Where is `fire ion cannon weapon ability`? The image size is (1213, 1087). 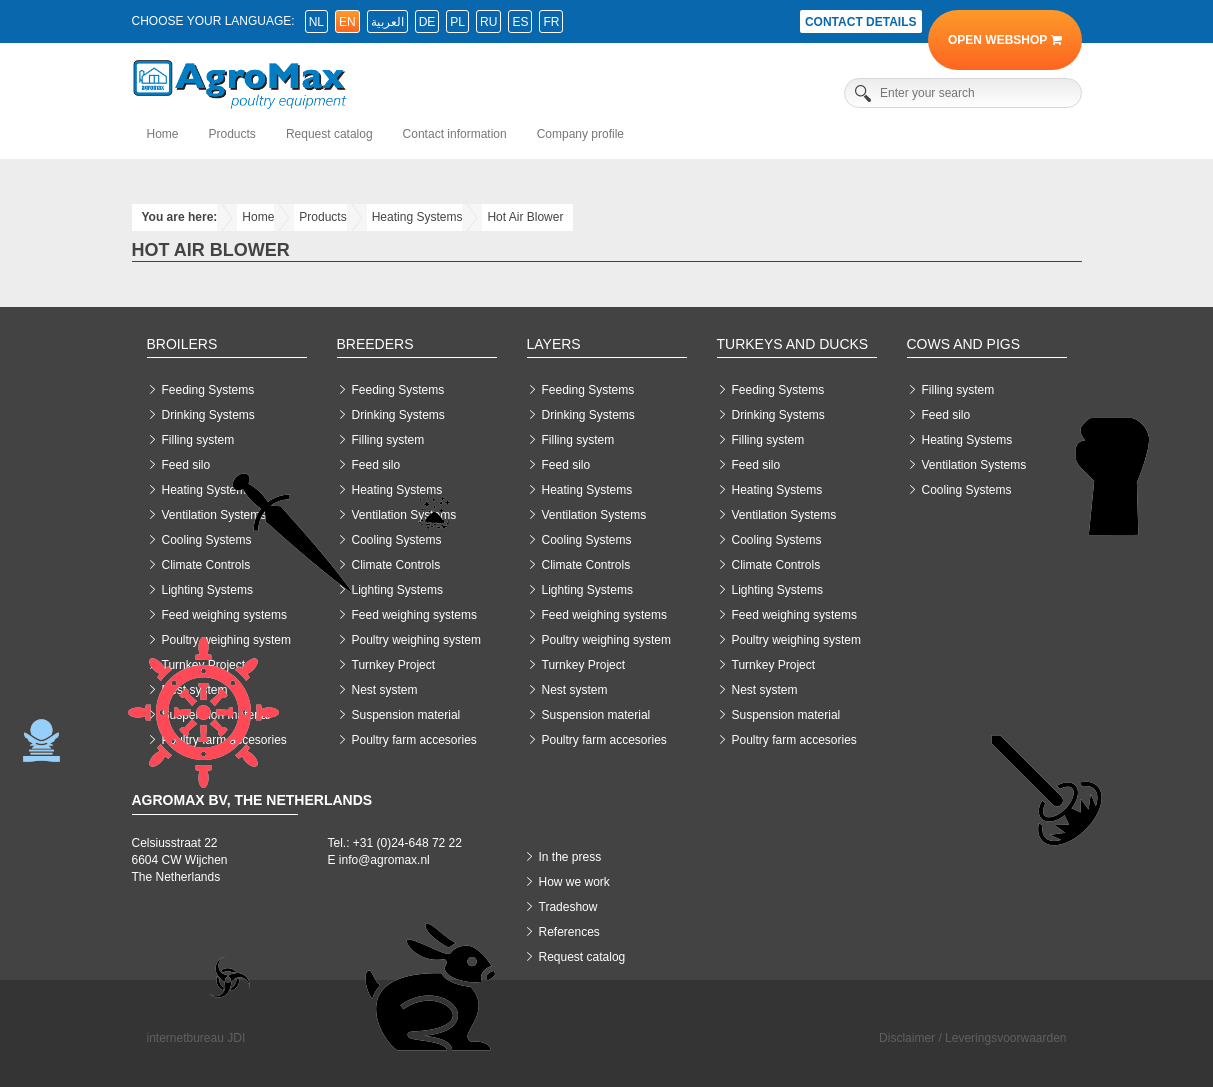
fire ion cannon weapon ability is located at coordinates (1046, 790).